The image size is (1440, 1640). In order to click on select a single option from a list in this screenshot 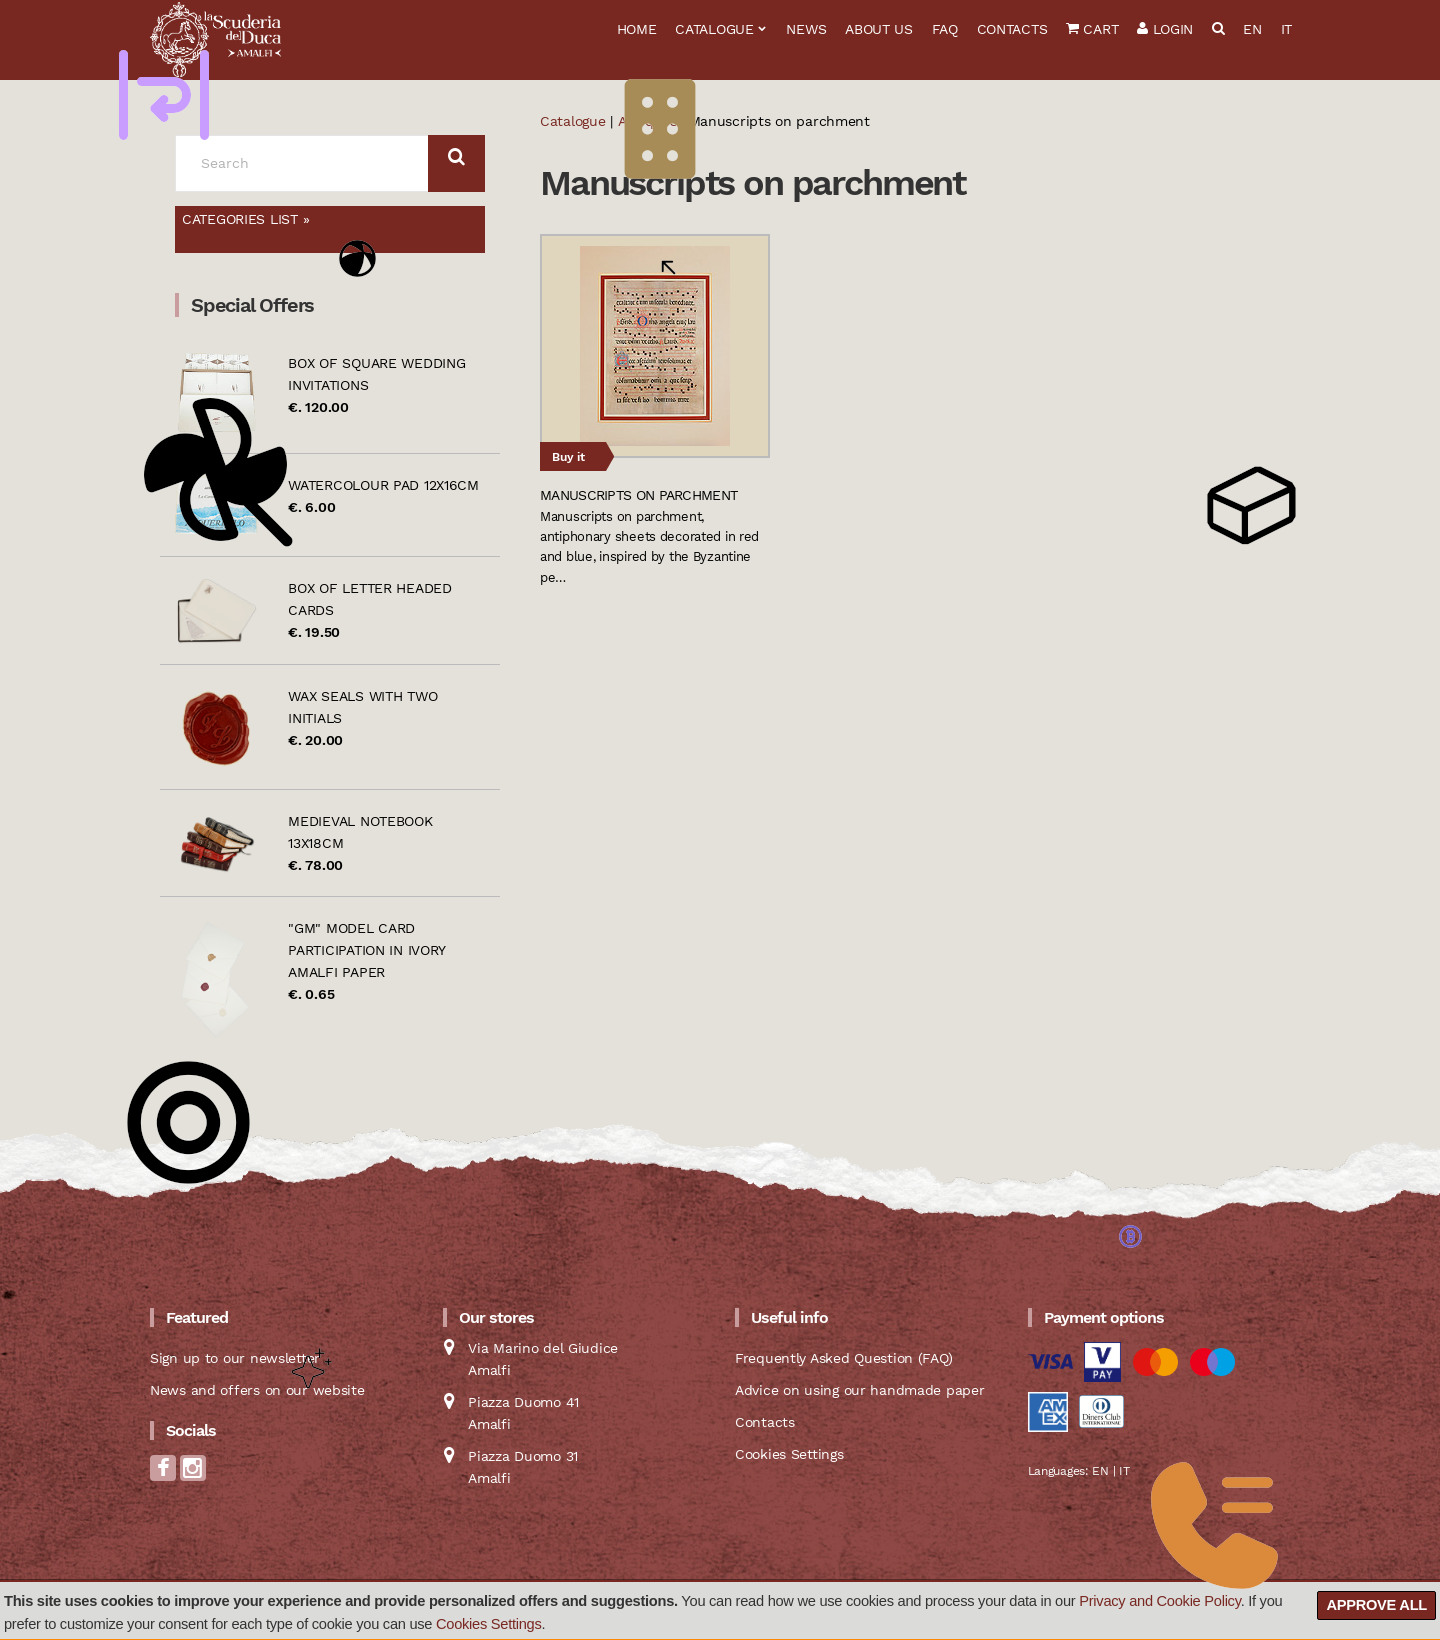, I will do `click(188, 1122)`.